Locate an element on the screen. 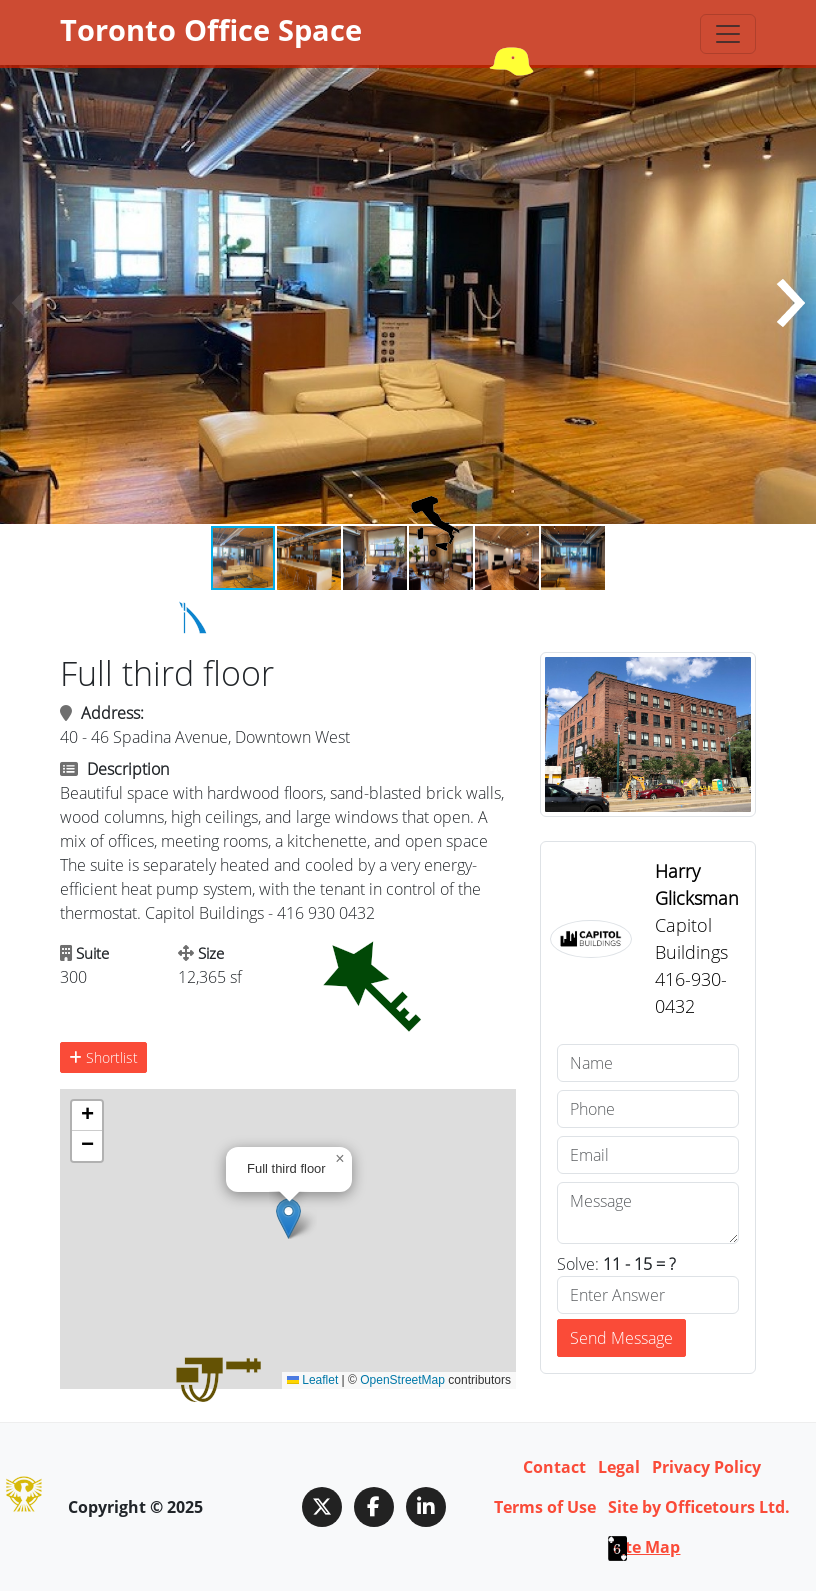 This screenshot has height=1591, width=816. select minigun weapon is located at coordinates (218, 1368).